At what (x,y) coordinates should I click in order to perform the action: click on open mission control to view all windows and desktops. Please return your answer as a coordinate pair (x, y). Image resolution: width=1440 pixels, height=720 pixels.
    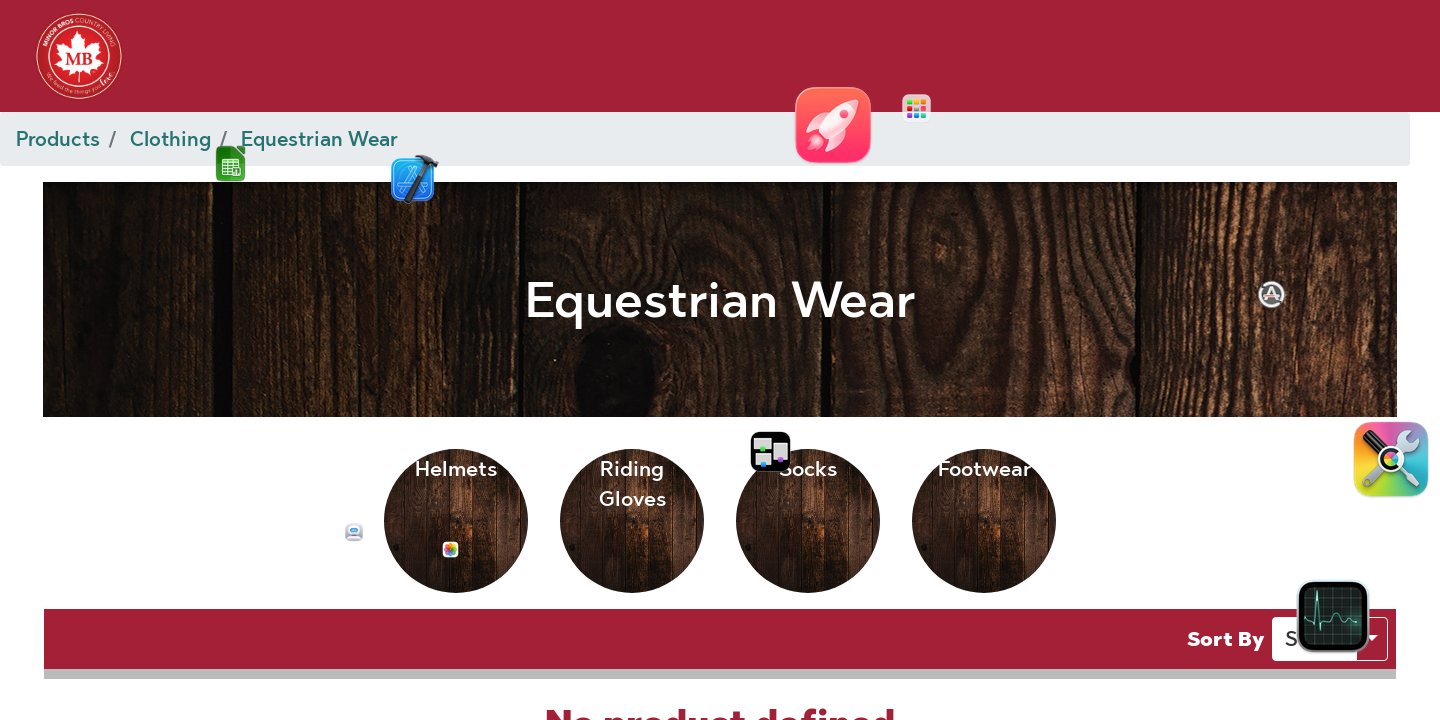
    Looking at the image, I should click on (770, 451).